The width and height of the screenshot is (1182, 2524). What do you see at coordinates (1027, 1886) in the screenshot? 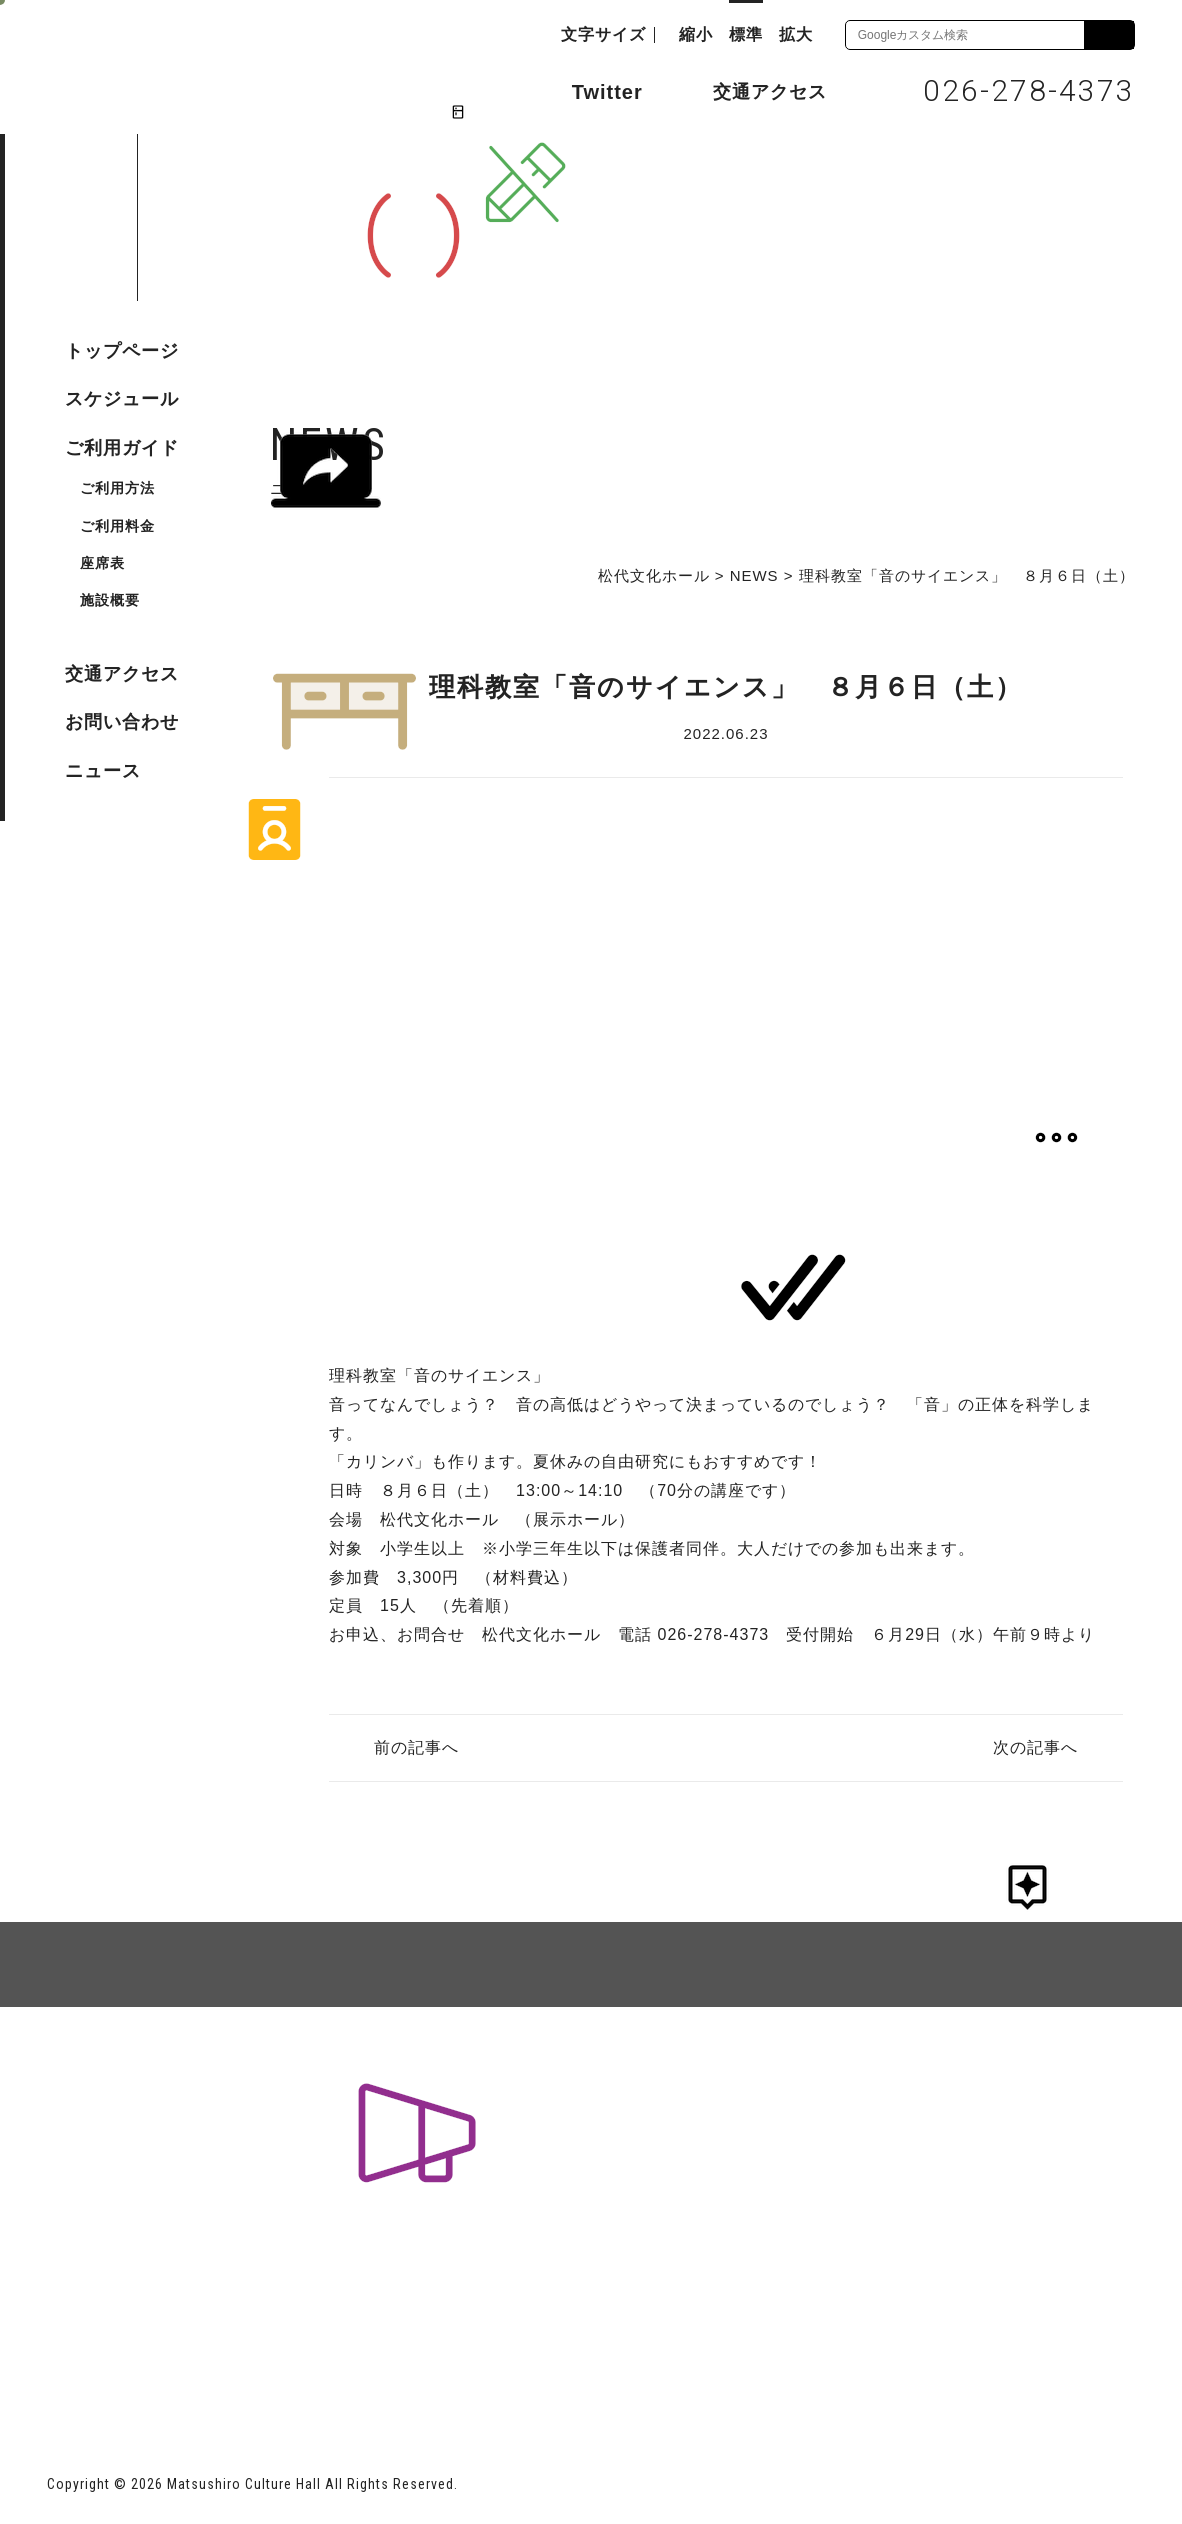
I see `access AI assistant or smart suggestions` at bounding box center [1027, 1886].